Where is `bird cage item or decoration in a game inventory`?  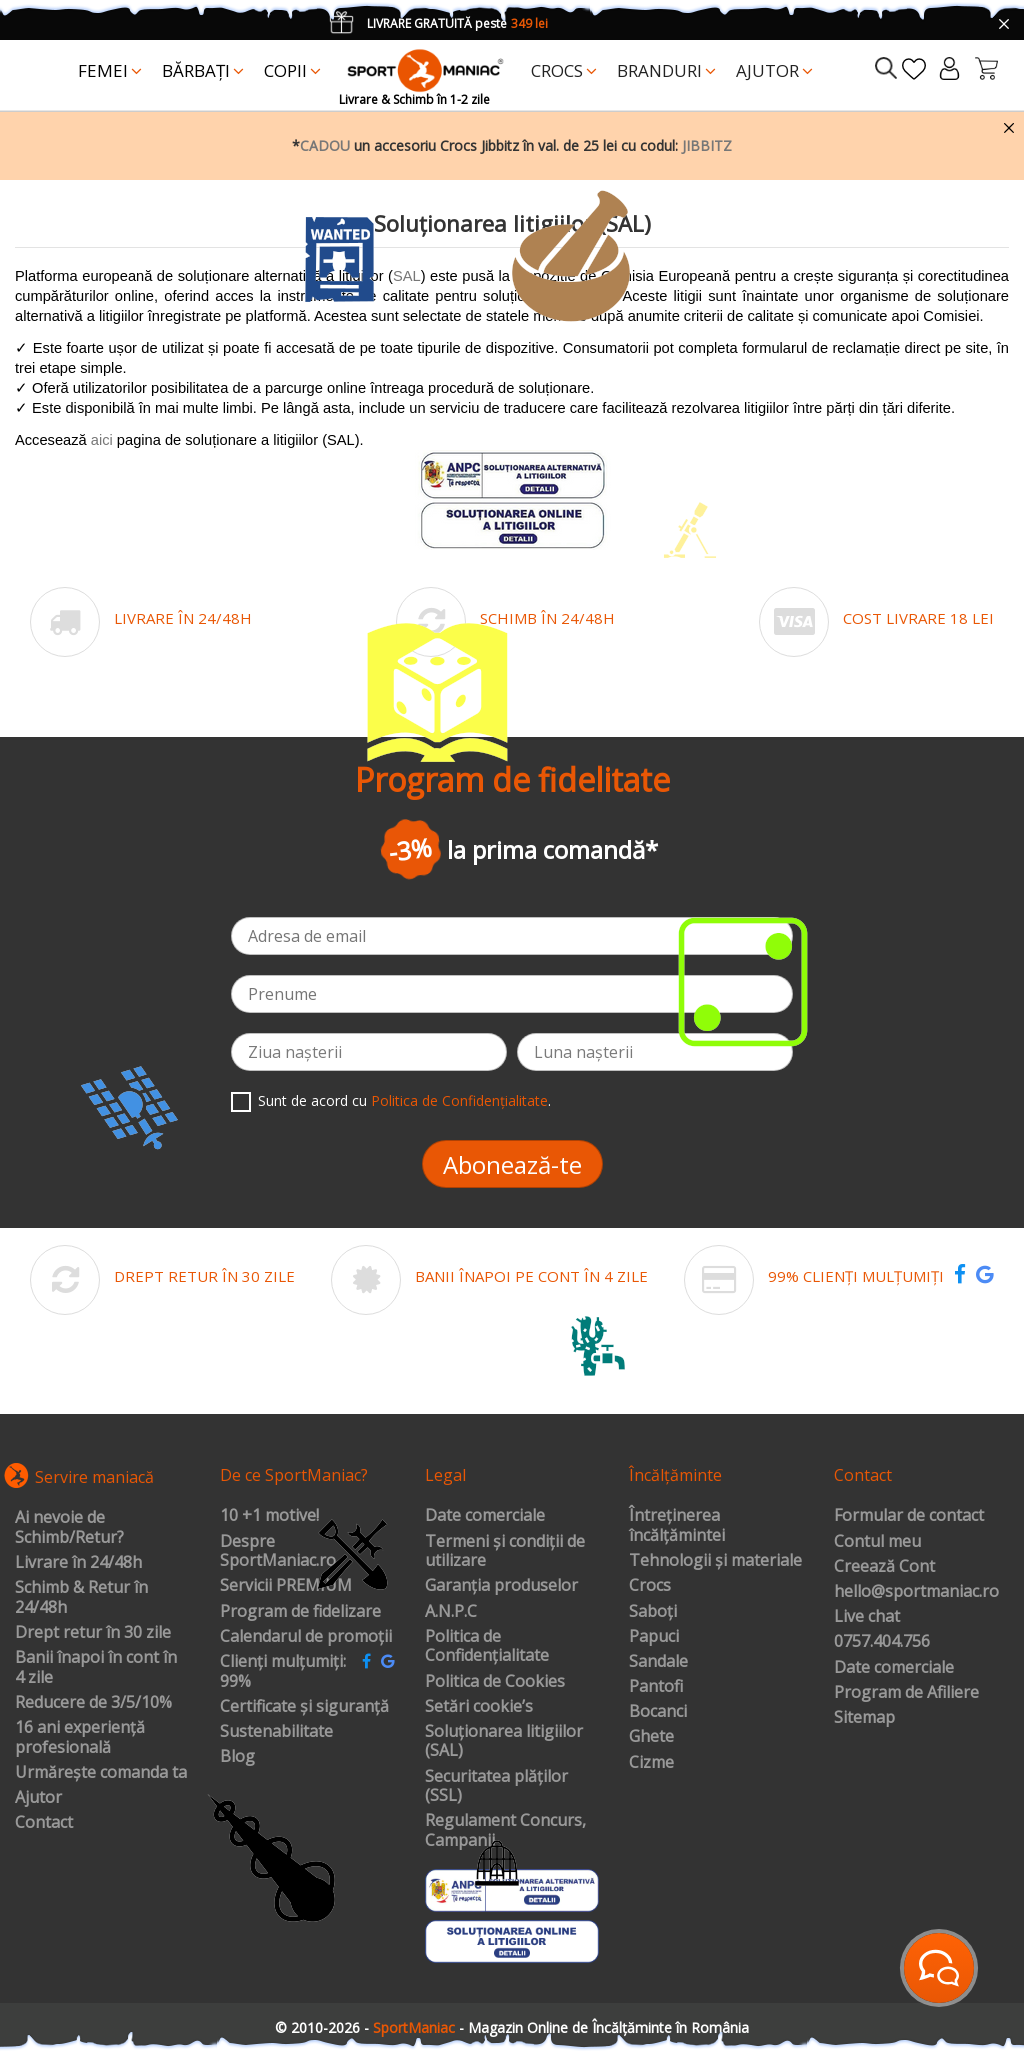 bird cage item or decoration in a game inventory is located at coordinates (497, 1863).